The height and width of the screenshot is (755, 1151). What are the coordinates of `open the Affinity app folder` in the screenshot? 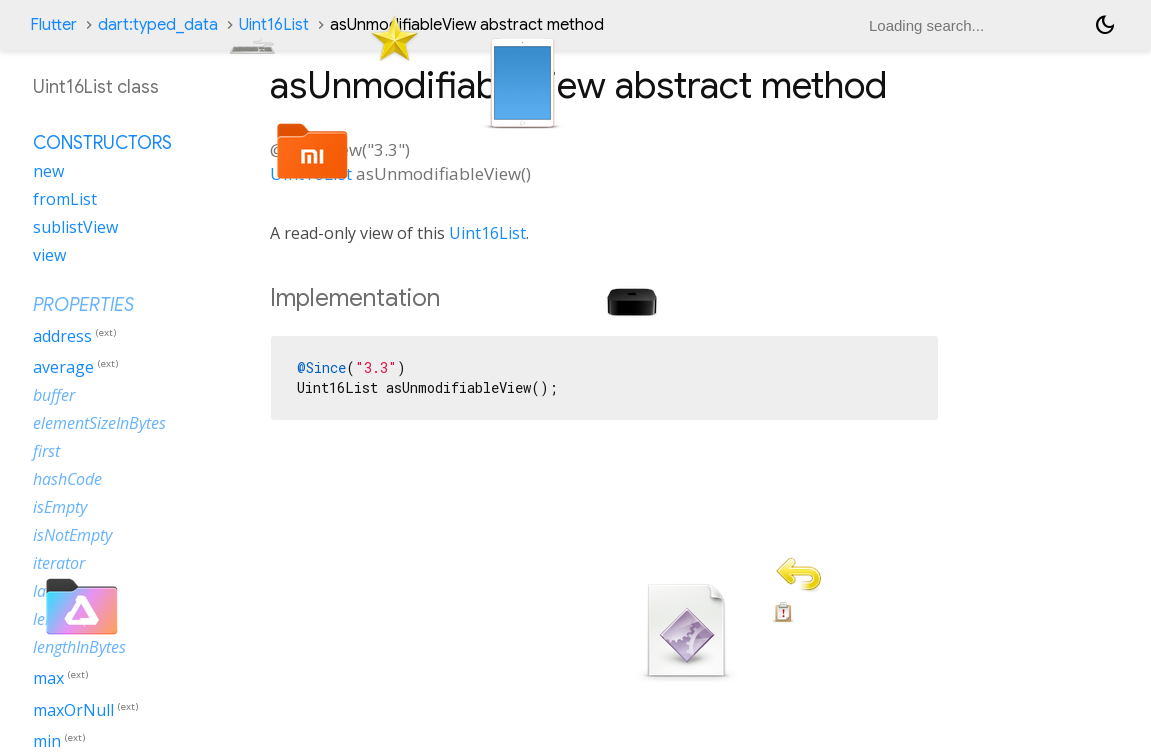 It's located at (81, 608).